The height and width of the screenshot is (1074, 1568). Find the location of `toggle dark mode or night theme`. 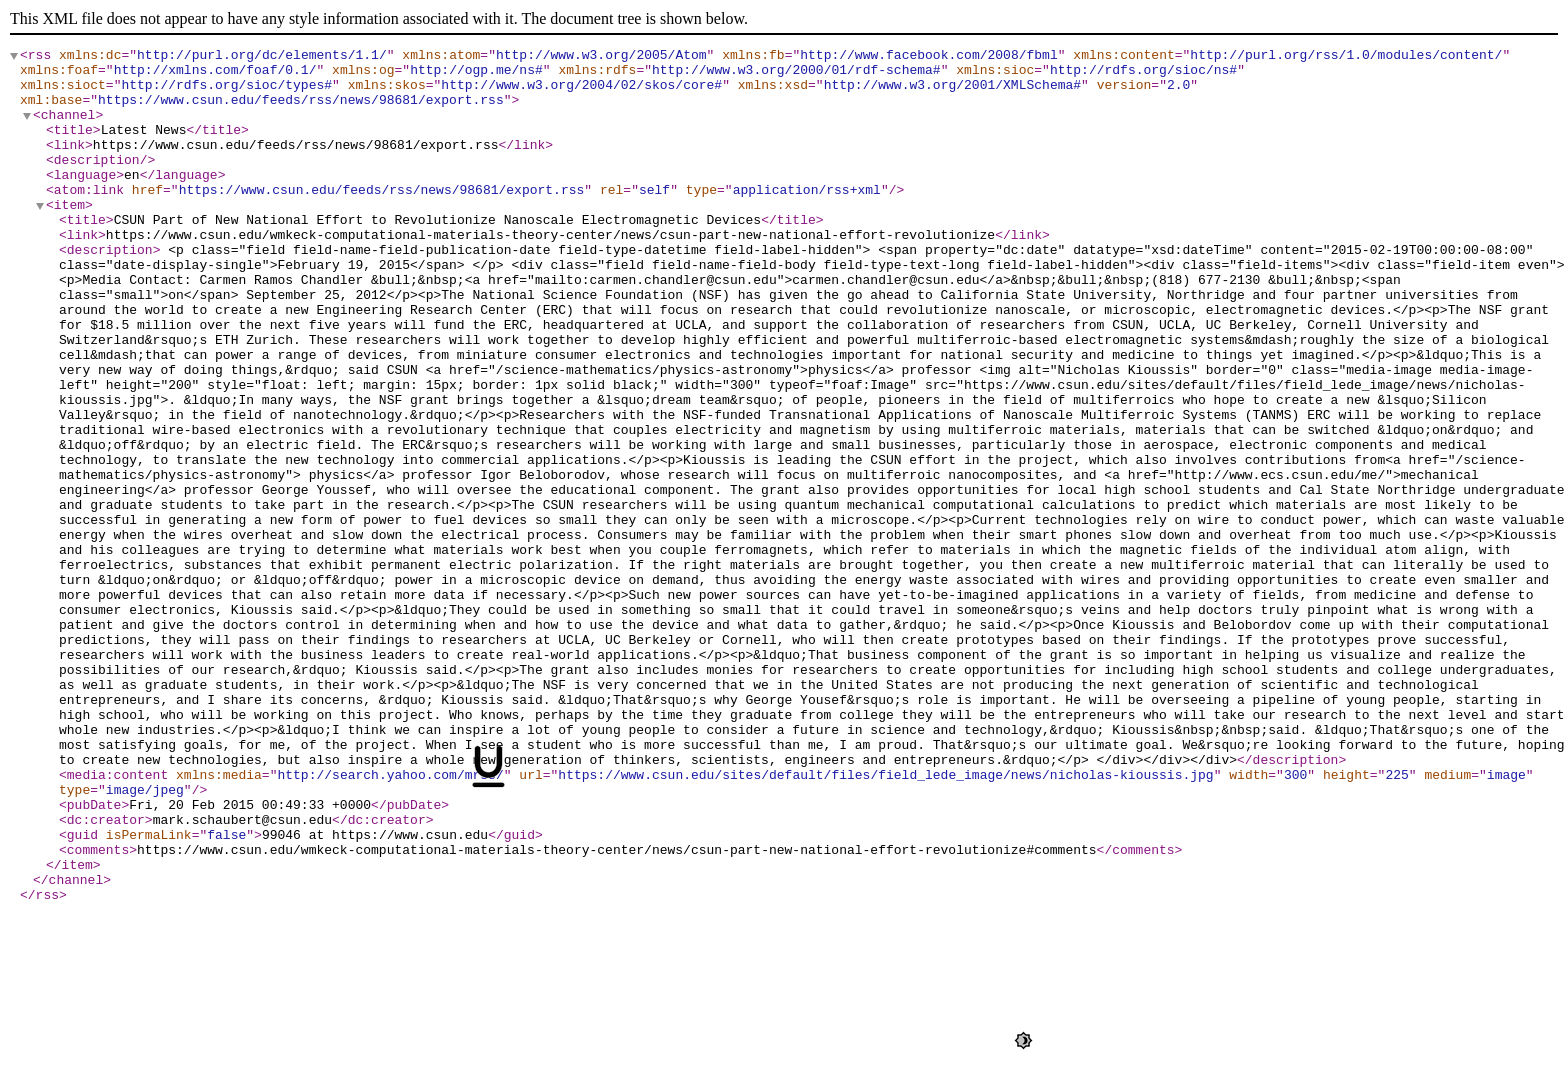

toggle dark mode or night theme is located at coordinates (1023, 1040).